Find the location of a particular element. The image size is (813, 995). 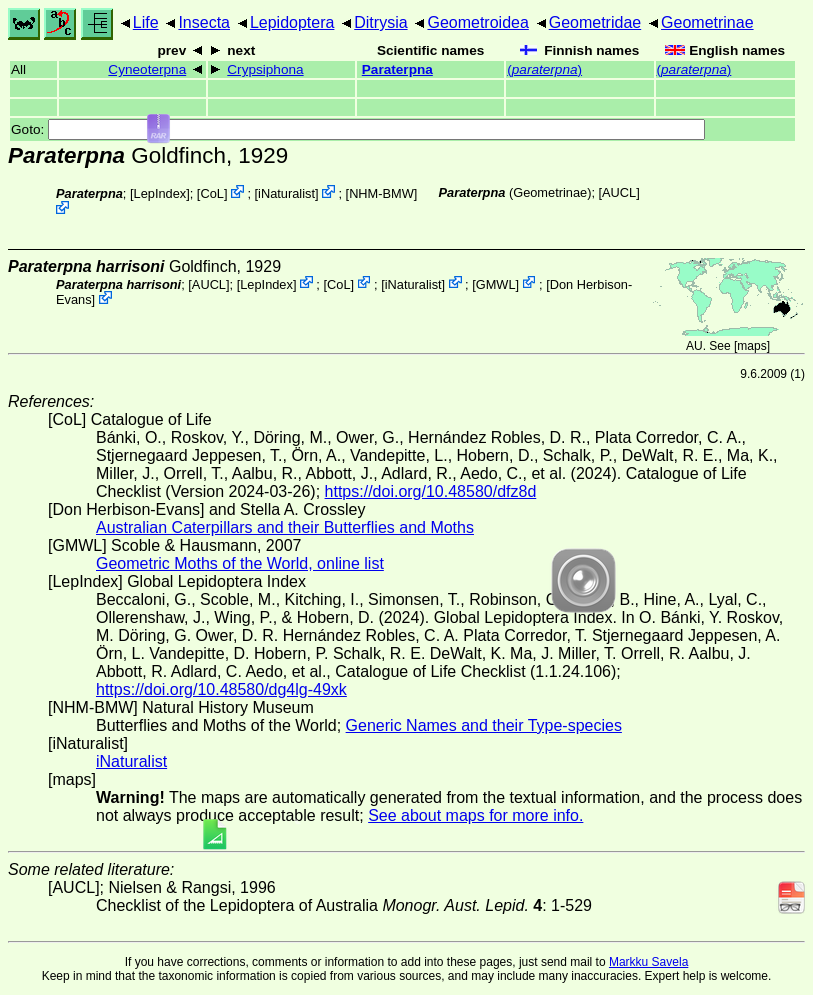

a RAR compressed archive file is located at coordinates (158, 128).